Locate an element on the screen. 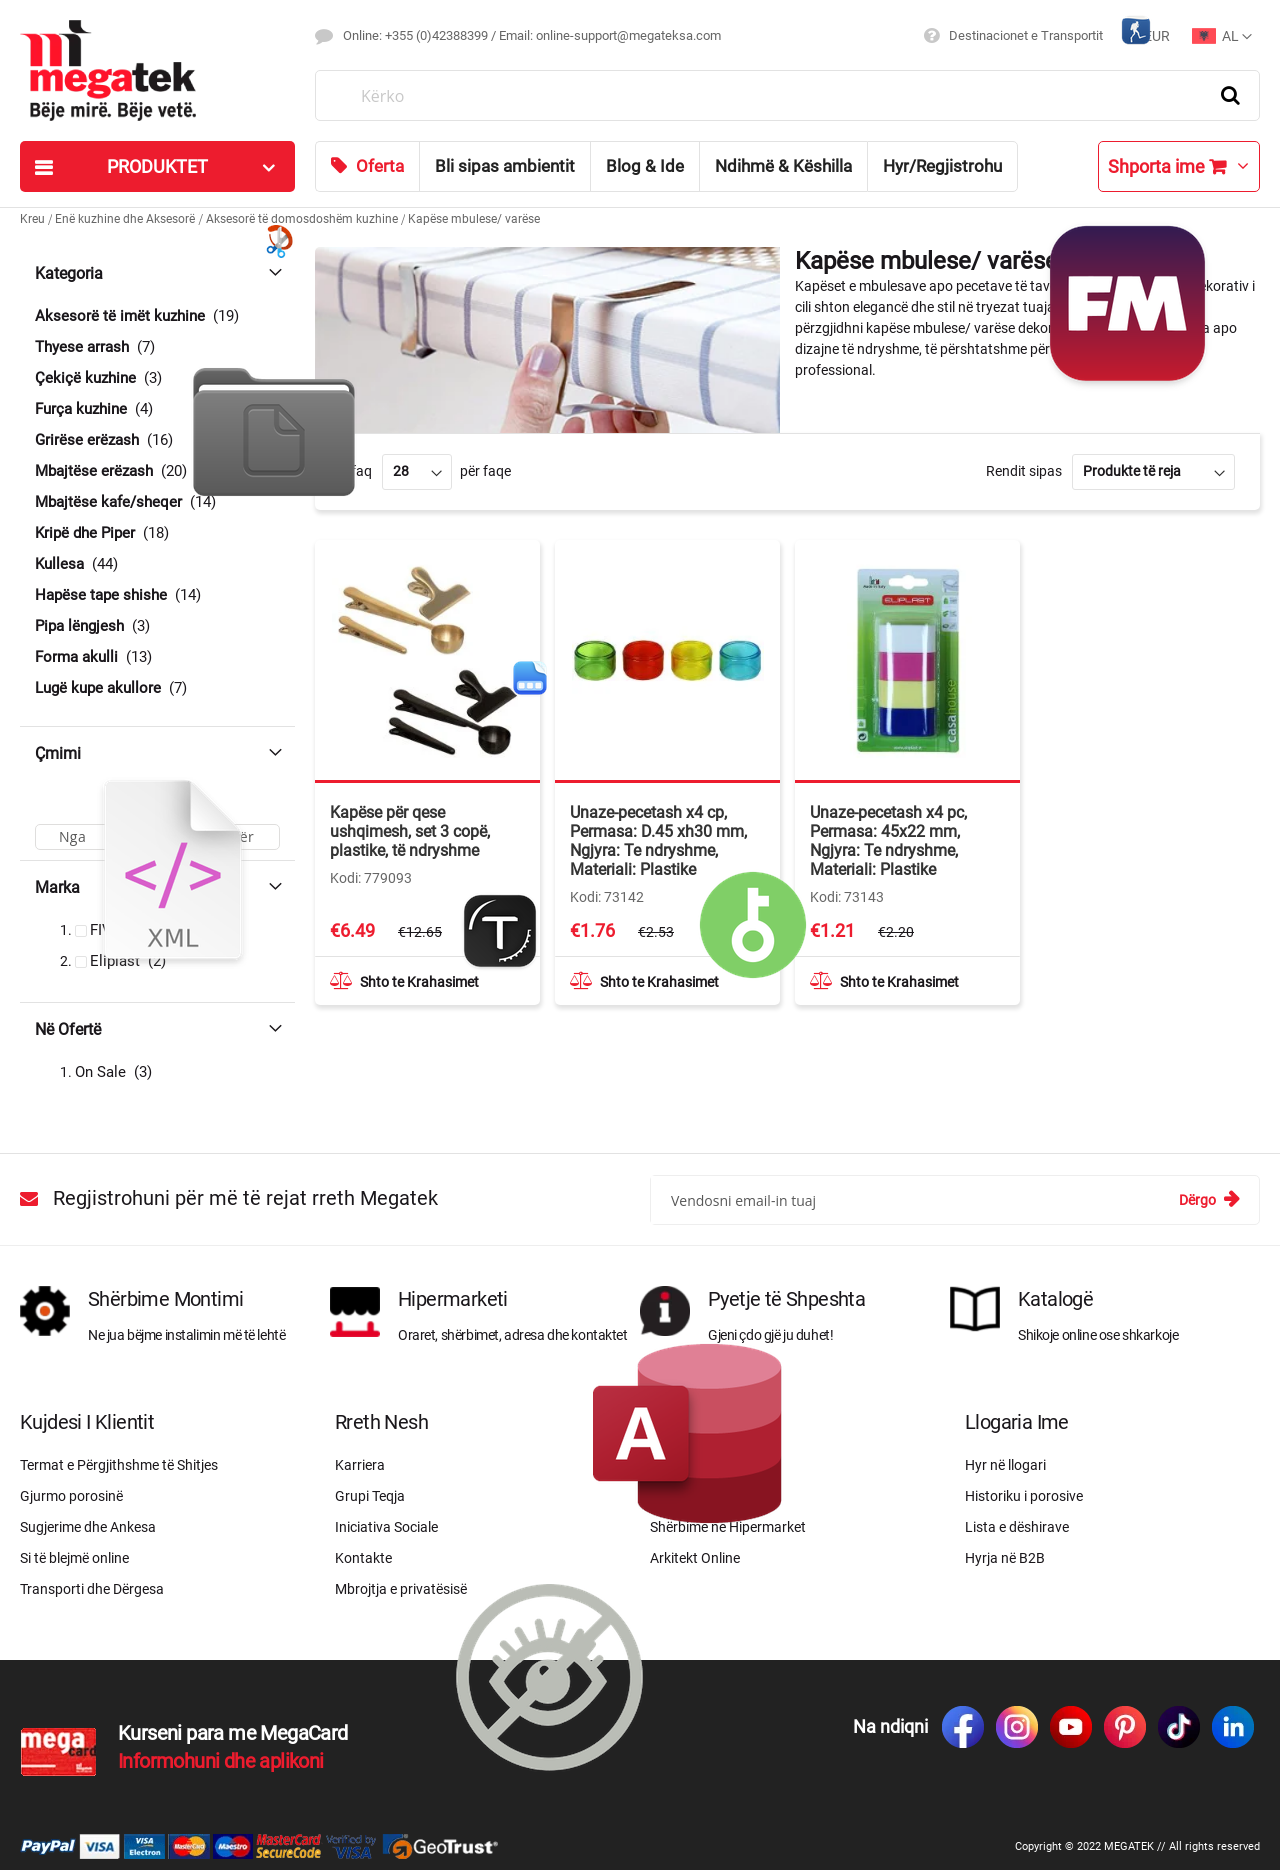  open snip & sketch to capture a screenshot is located at coordinates (279, 241).